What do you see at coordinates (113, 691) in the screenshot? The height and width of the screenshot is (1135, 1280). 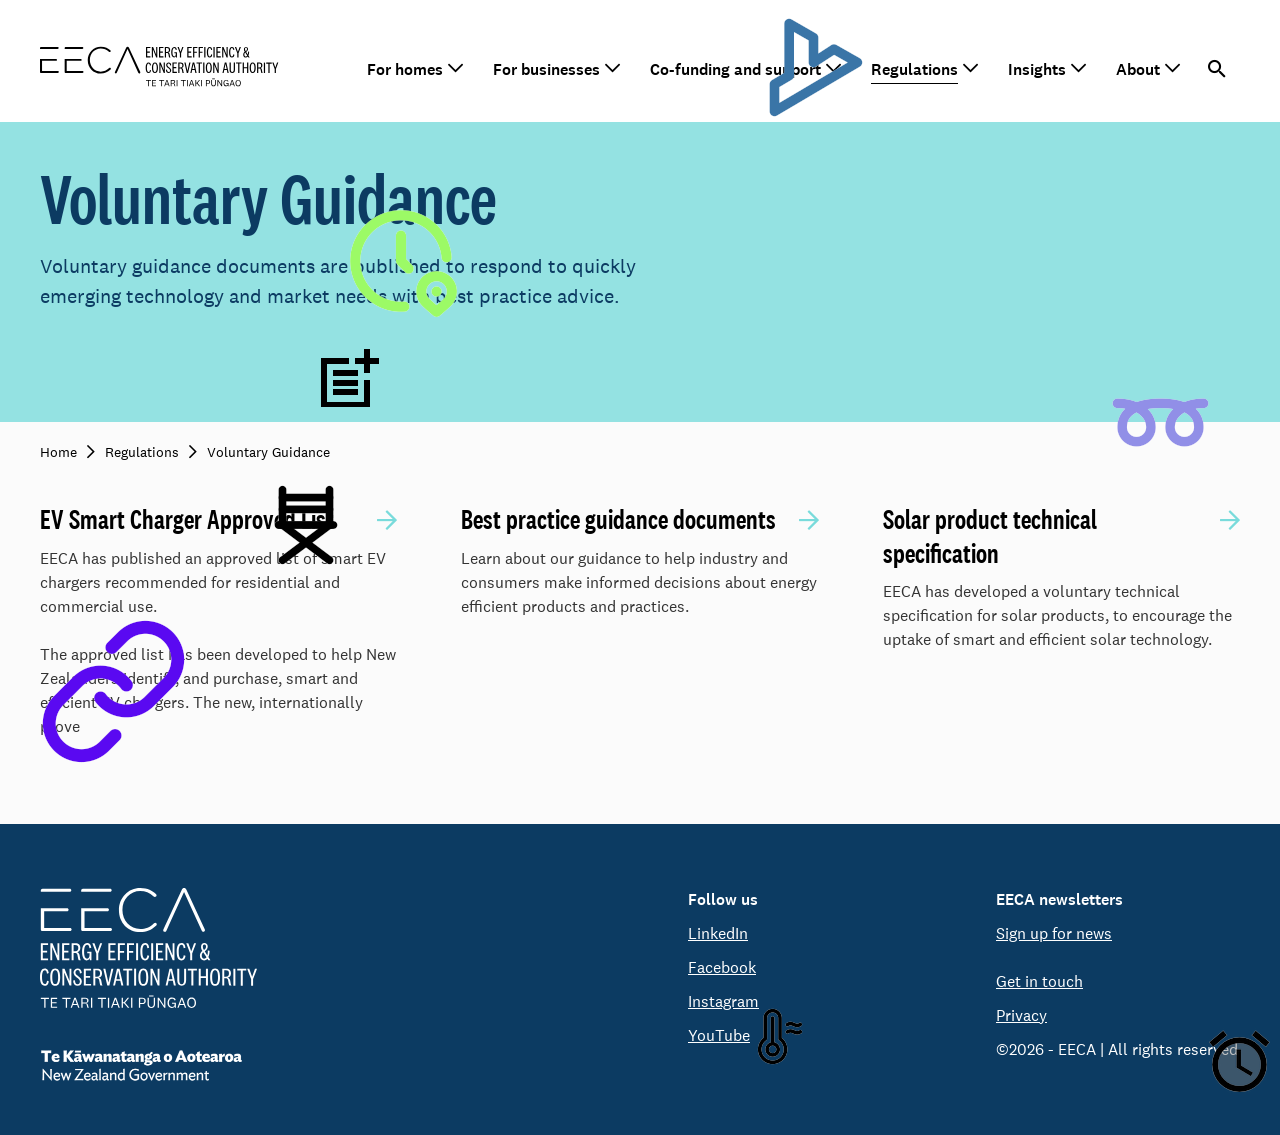 I see `copy or share a link` at bounding box center [113, 691].